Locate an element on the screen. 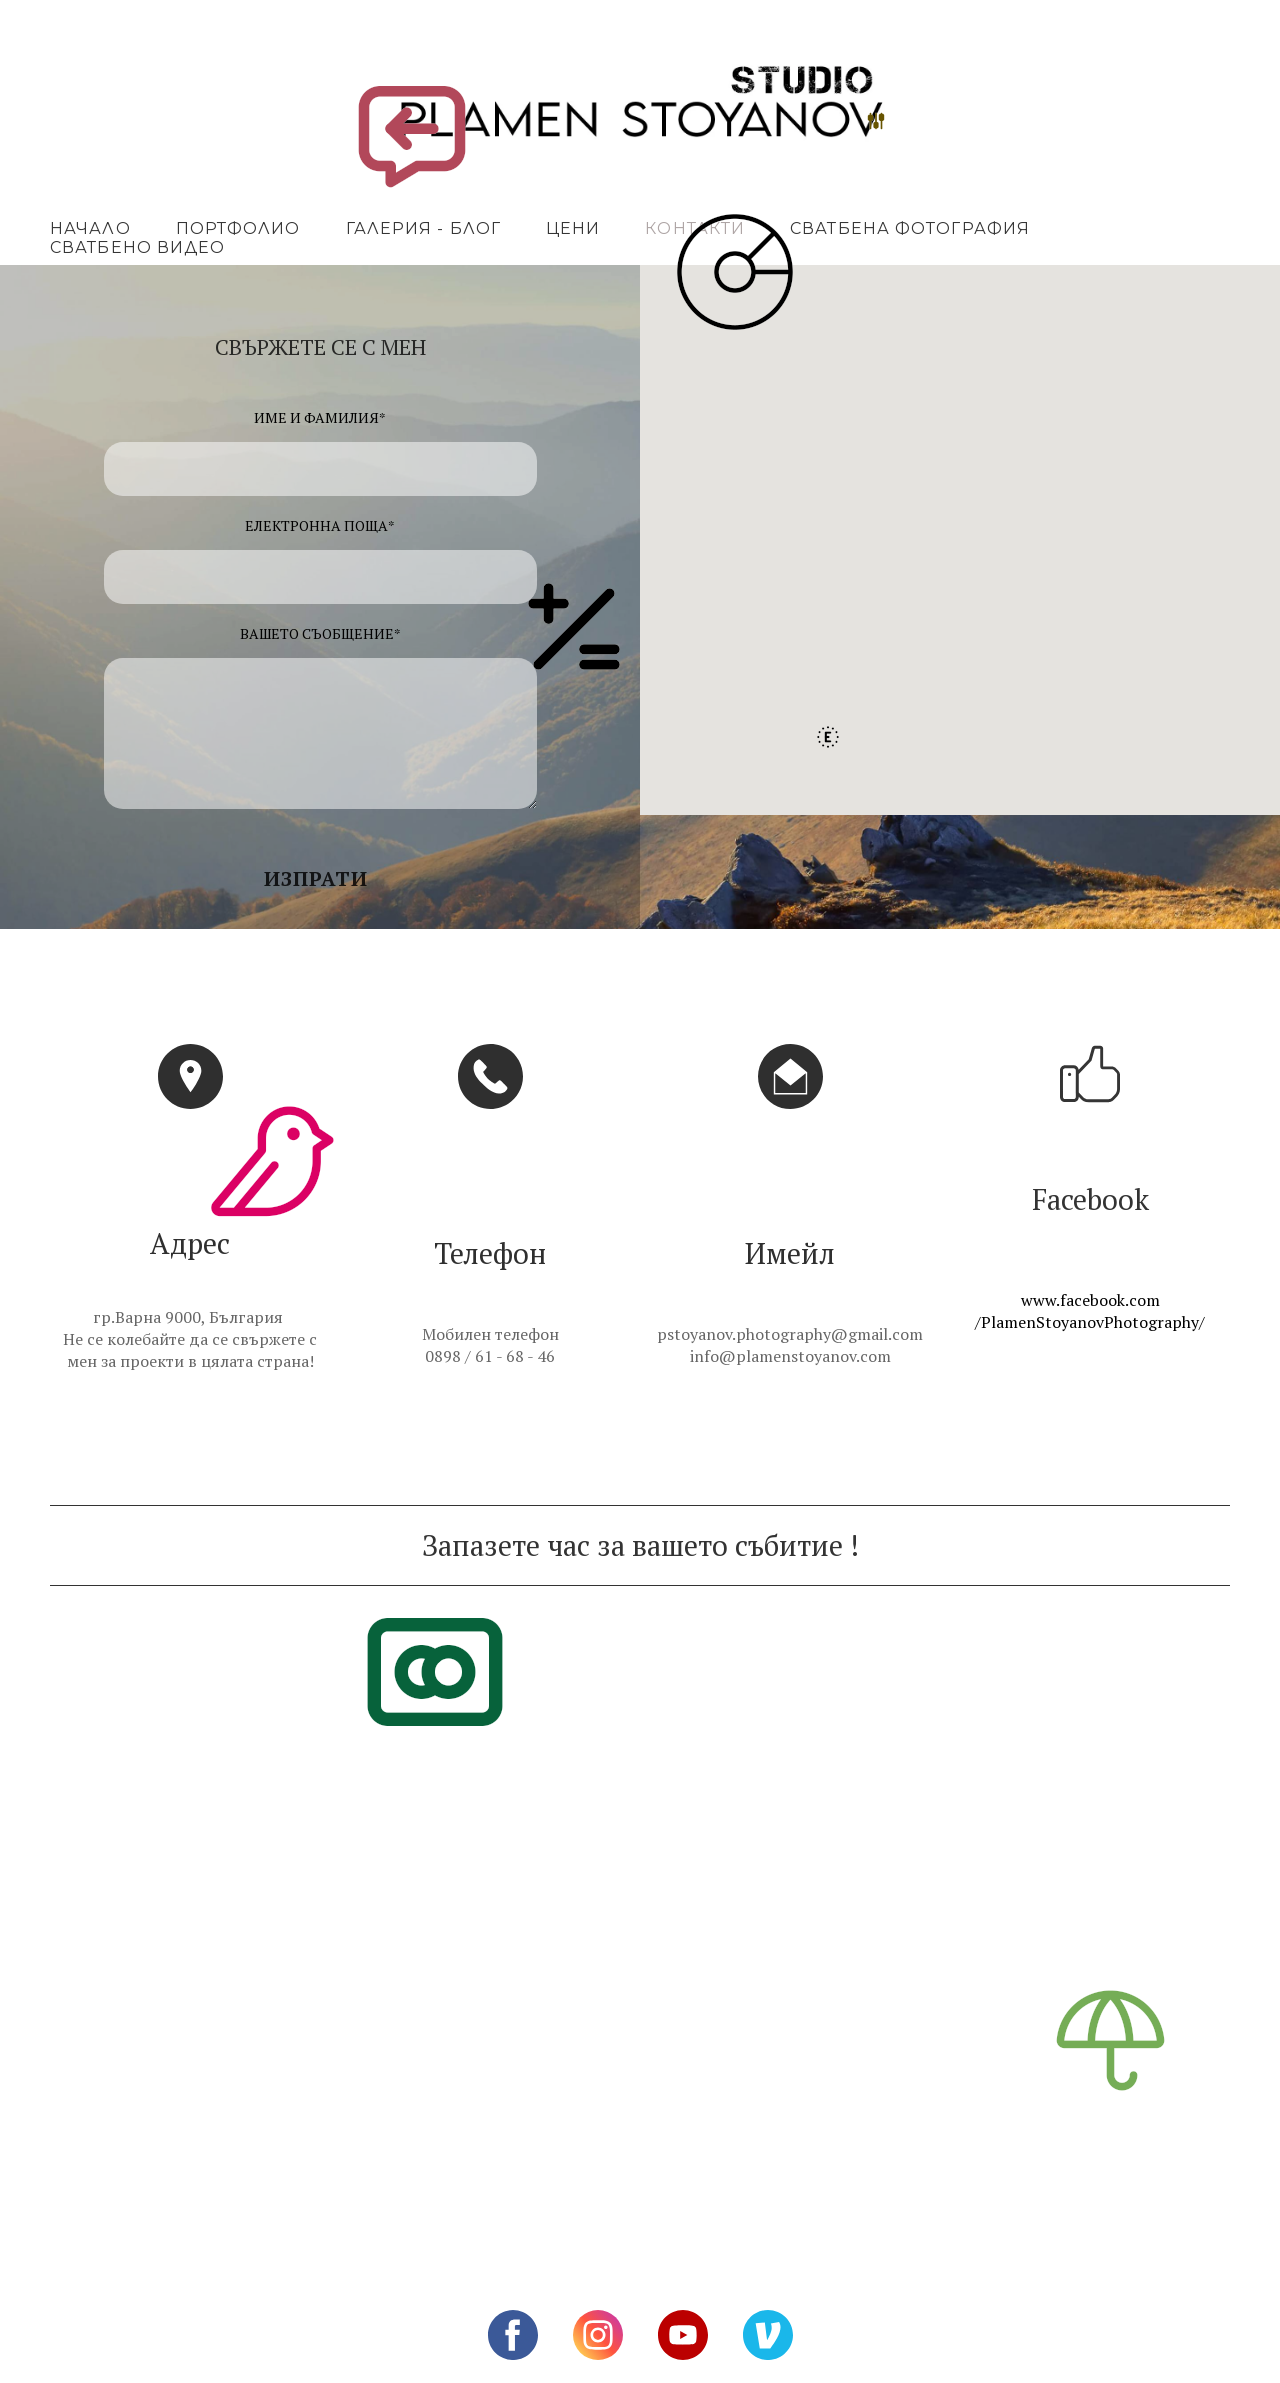 Image resolution: width=1280 pixels, height=2383 pixels. pay with mastercard is located at coordinates (435, 1672).